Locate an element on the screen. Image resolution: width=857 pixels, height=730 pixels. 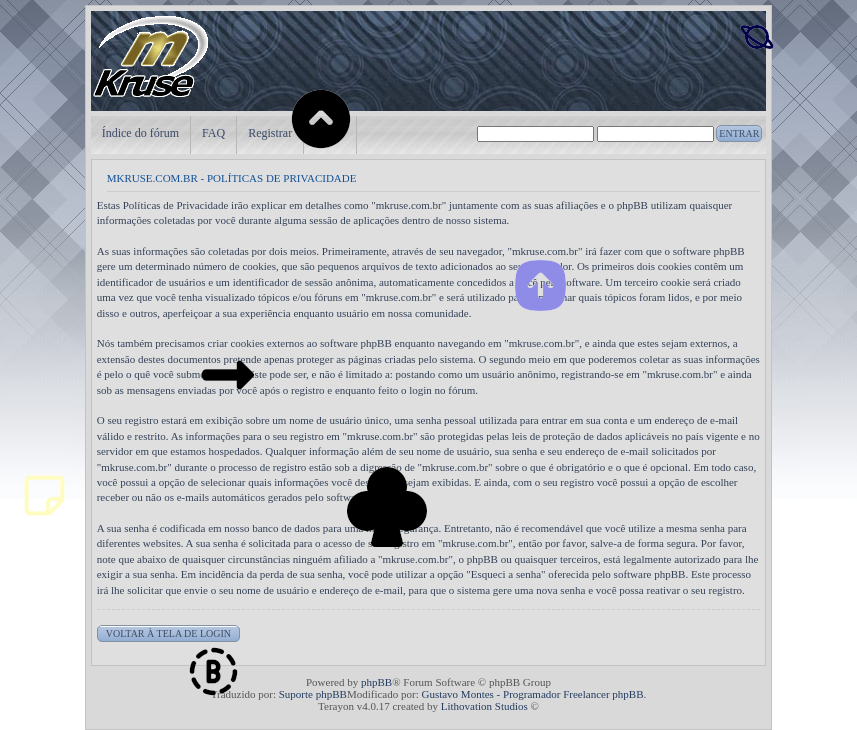
upload a file or document is located at coordinates (540, 285).